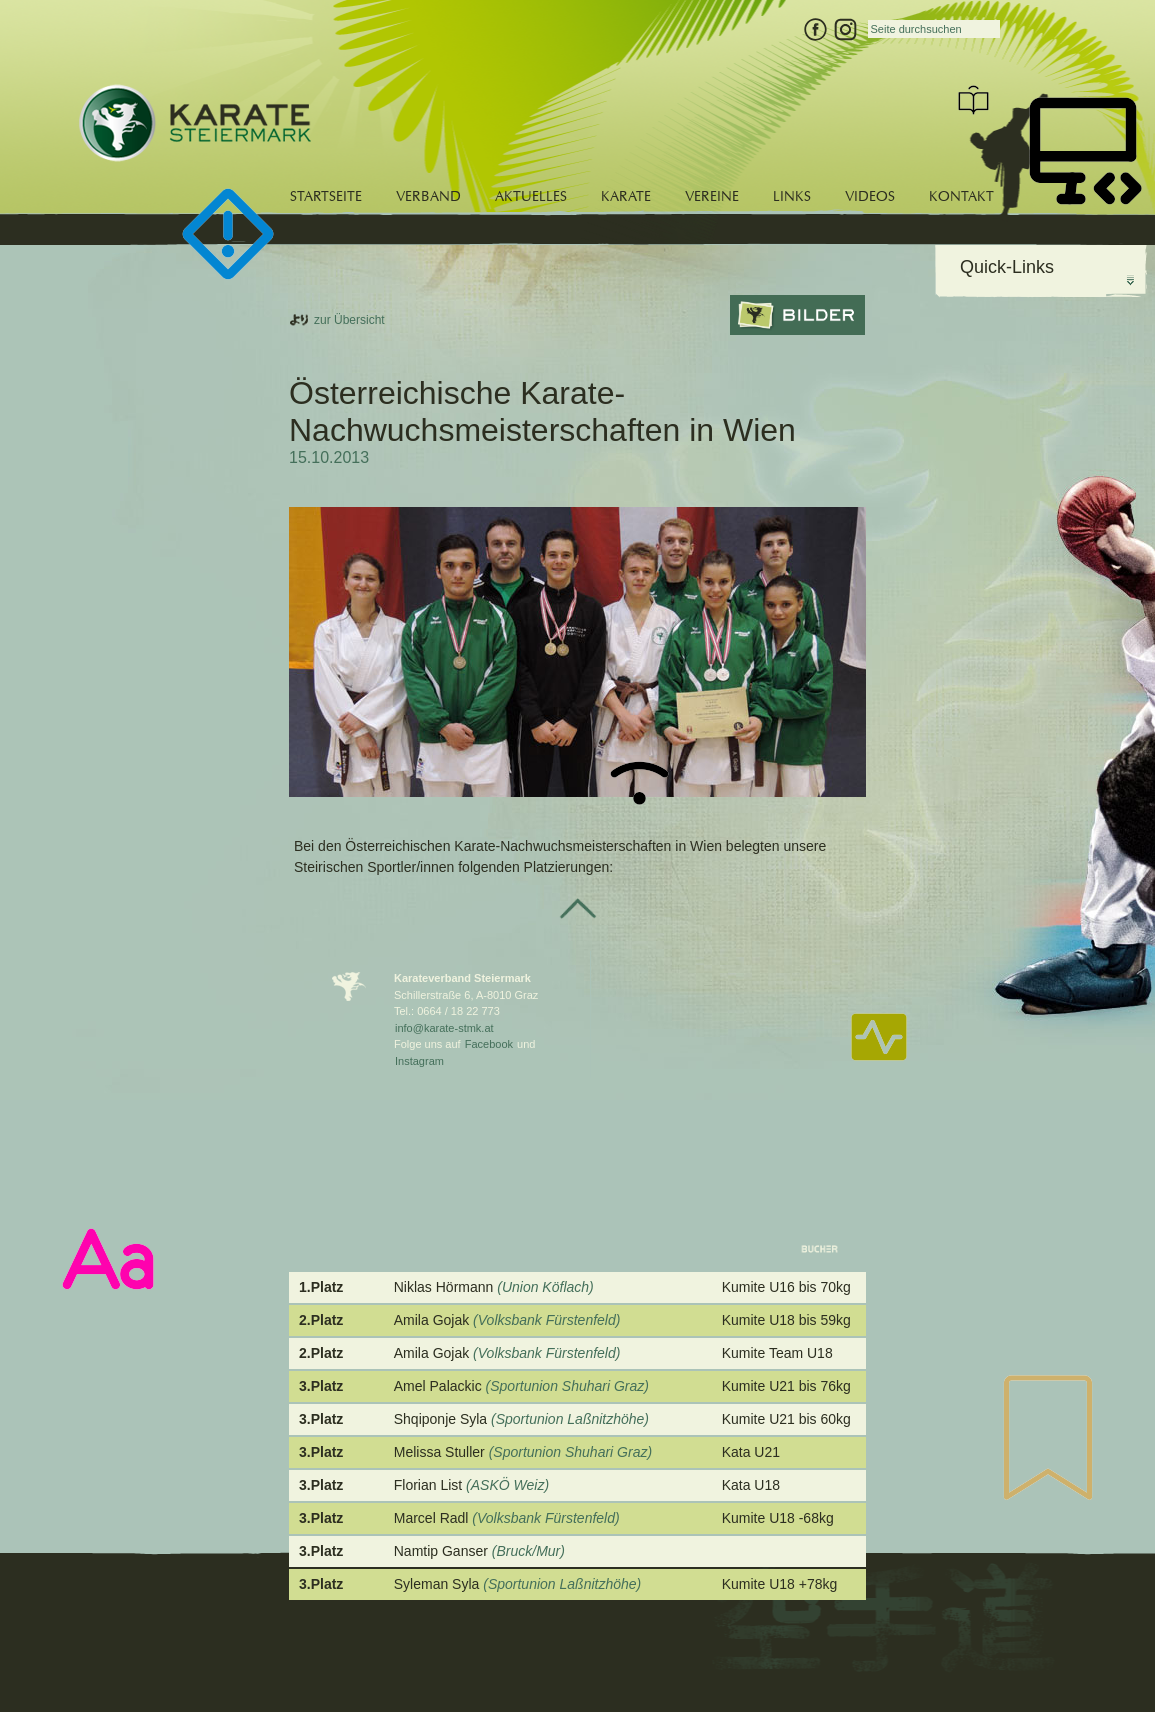 This screenshot has width=1155, height=1712. What do you see at coordinates (973, 99) in the screenshot?
I see `view user profile or contact details` at bounding box center [973, 99].